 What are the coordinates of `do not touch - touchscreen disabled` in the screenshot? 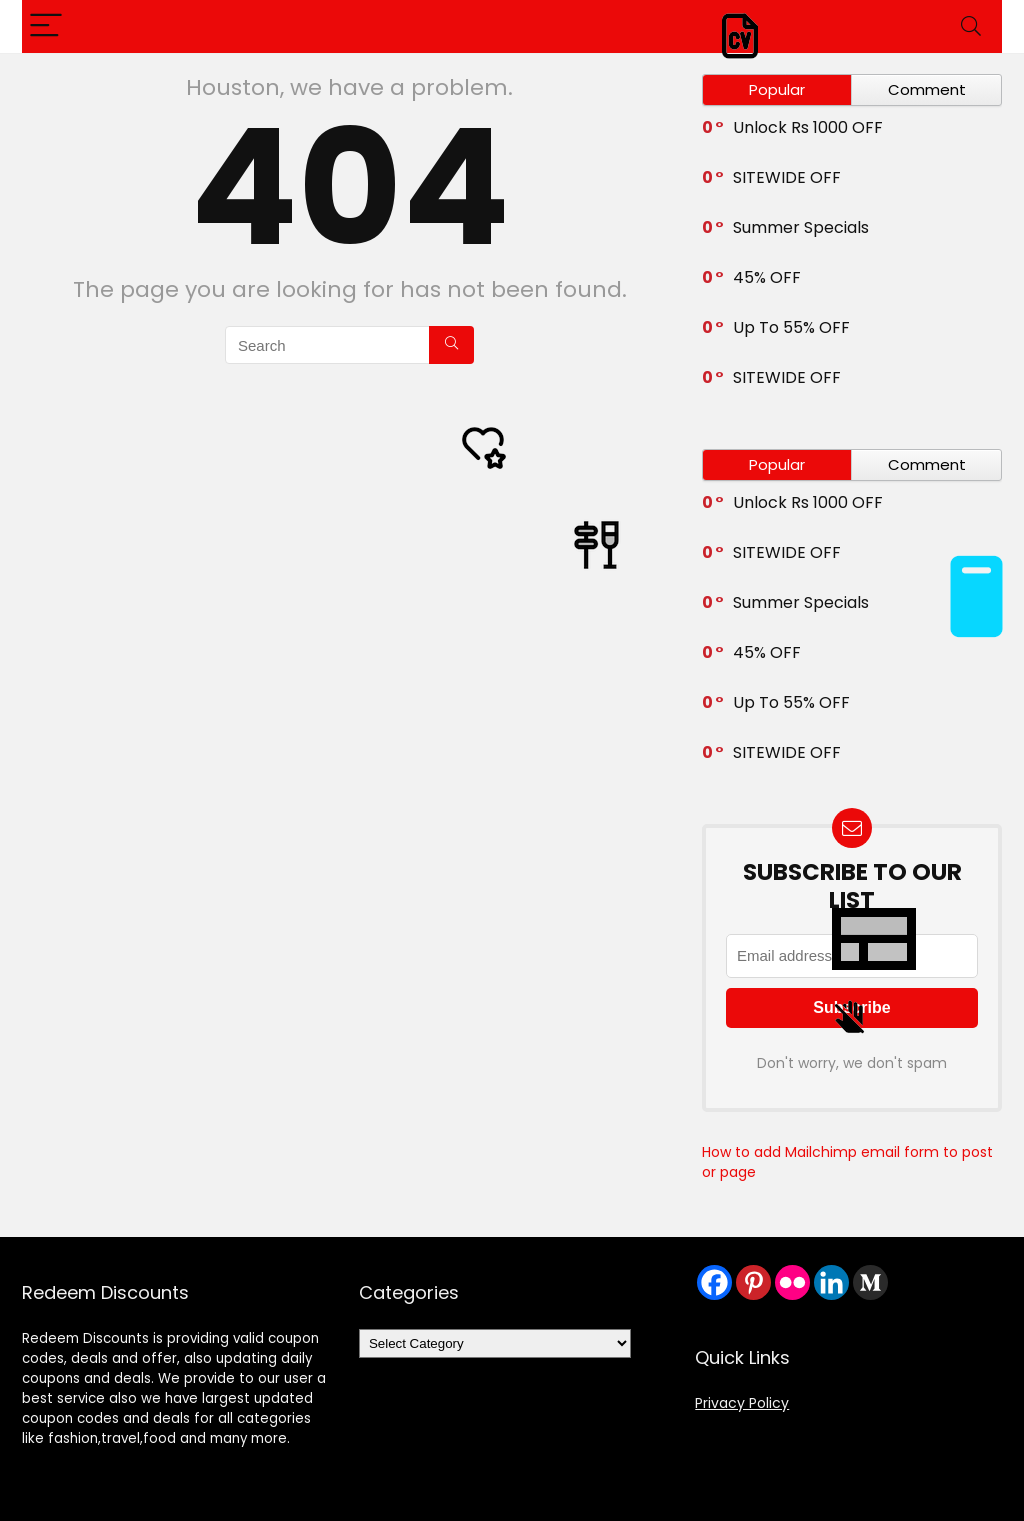 It's located at (850, 1017).